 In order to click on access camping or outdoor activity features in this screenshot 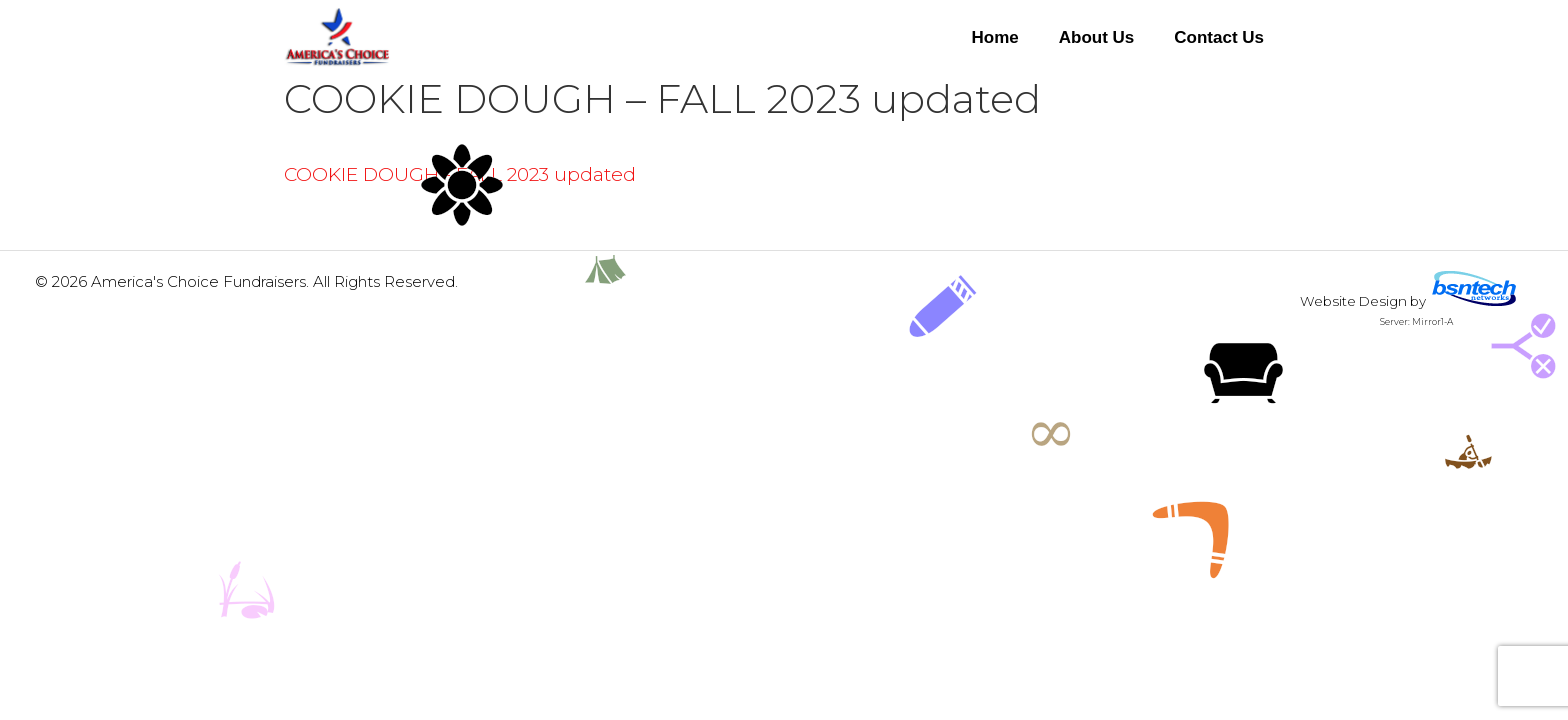, I will do `click(605, 269)`.